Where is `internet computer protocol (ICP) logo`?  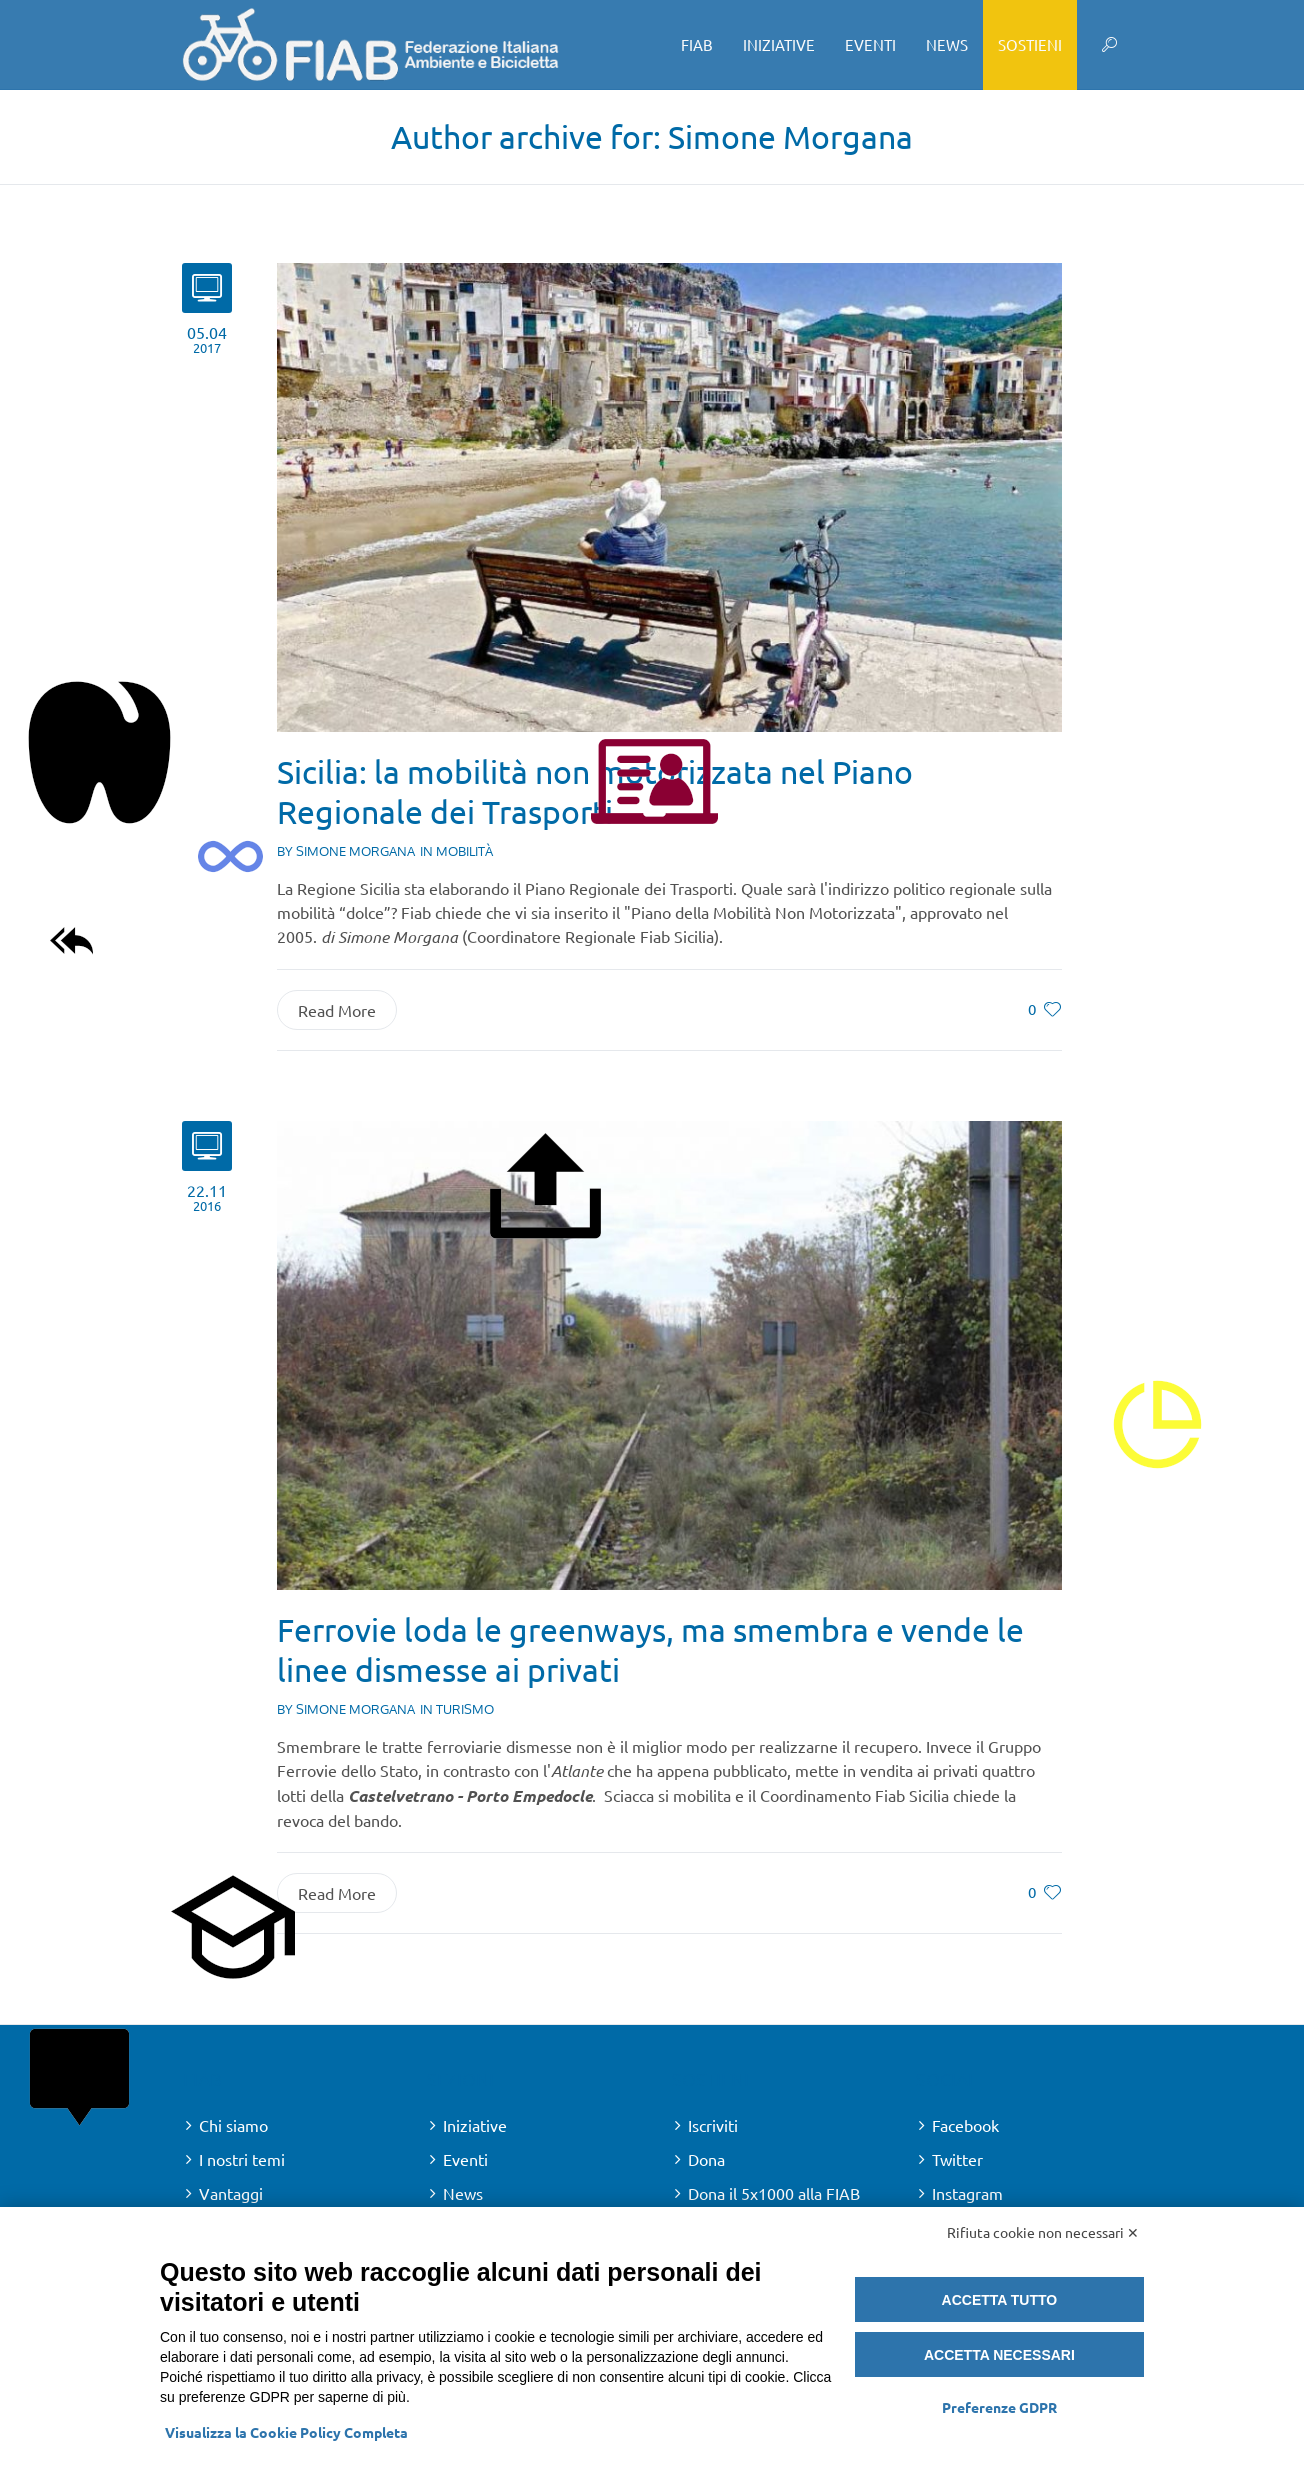 internet computer protocol (ICP) logo is located at coordinates (230, 856).